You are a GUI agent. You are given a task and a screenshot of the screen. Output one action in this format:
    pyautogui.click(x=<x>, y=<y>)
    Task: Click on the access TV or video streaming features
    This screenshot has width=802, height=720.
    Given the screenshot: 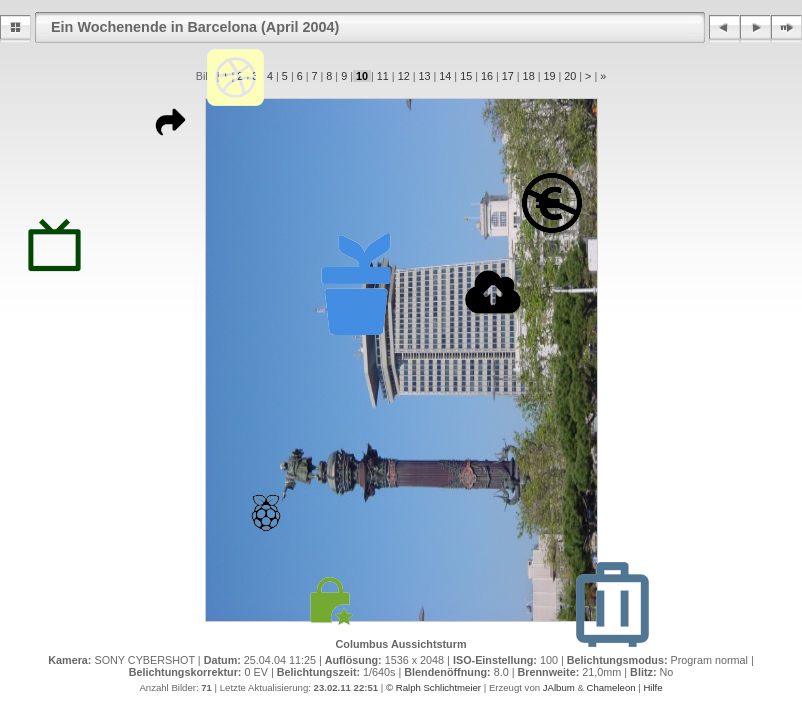 What is the action you would take?
    pyautogui.click(x=54, y=247)
    